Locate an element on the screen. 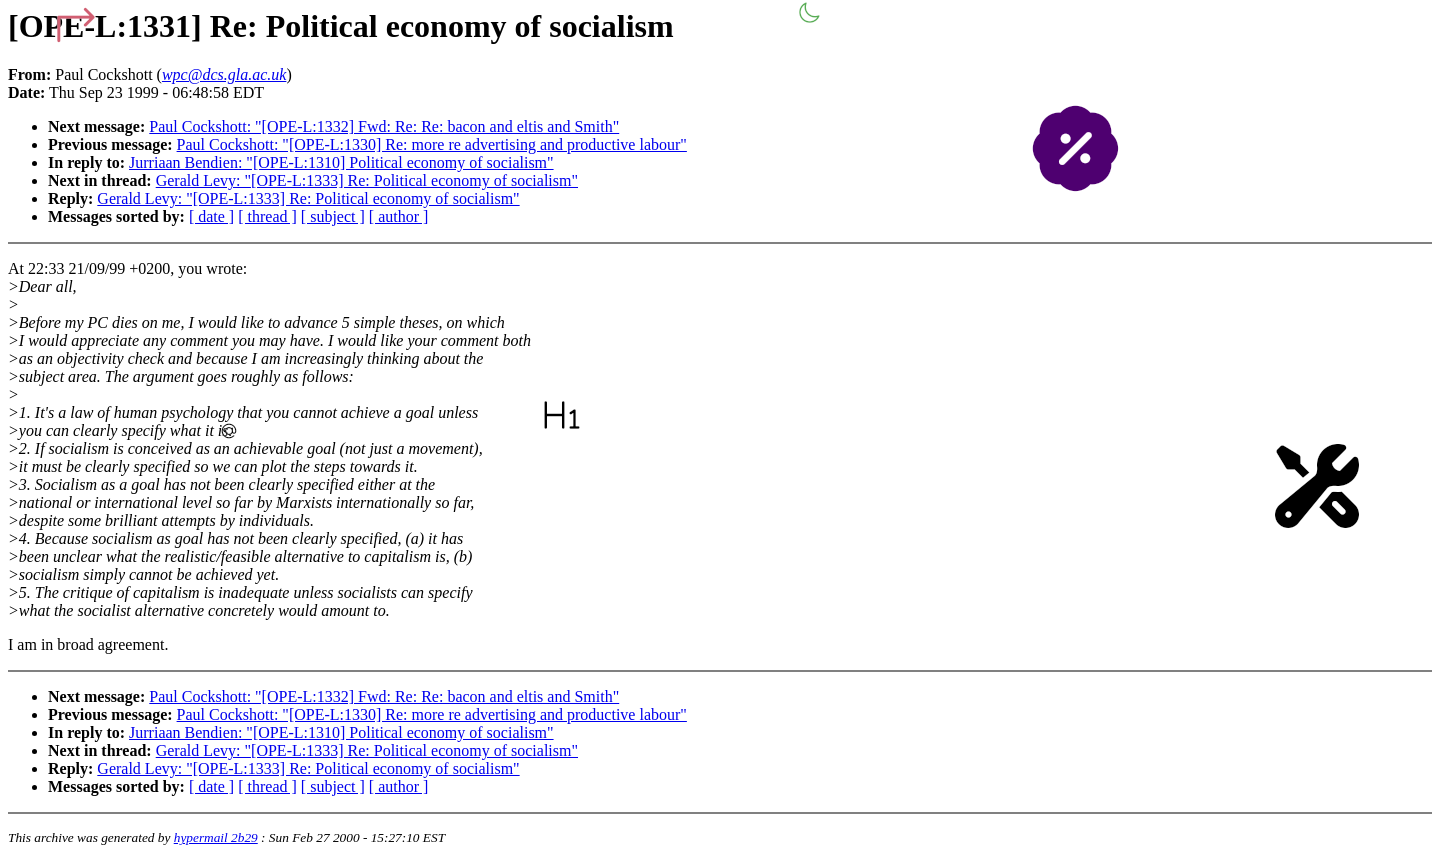  view available discounts or promotions is located at coordinates (1075, 148).